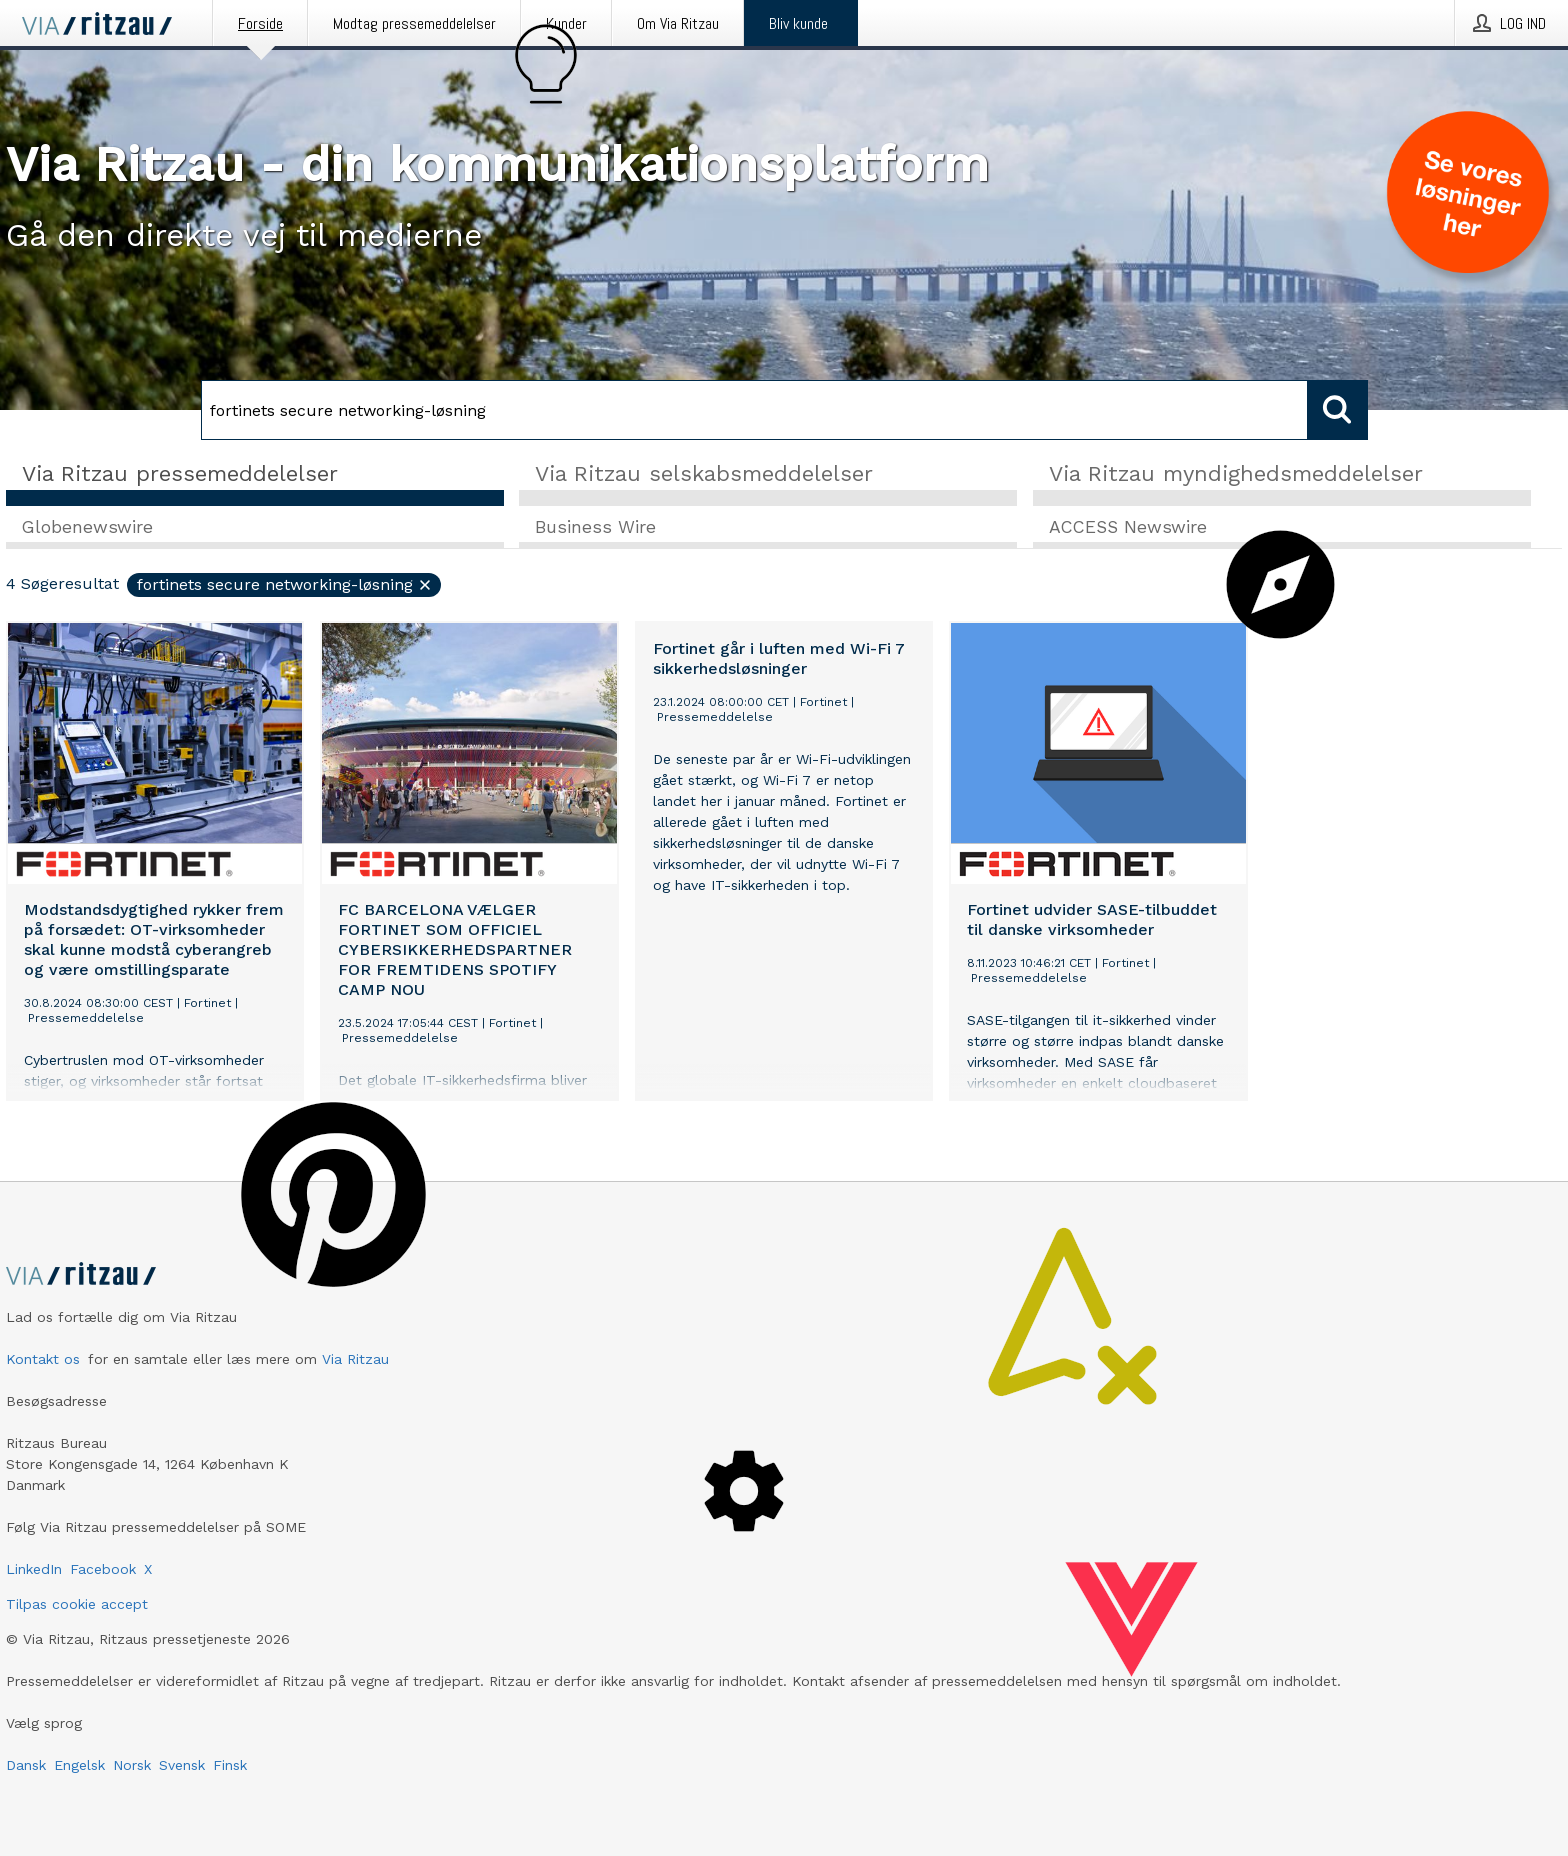 This screenshot has width=1568, height=1856. What do you see at coordinates (744, 1491) in the screenshot?
I see `open settings menu` at bounding box center [744, 1491].